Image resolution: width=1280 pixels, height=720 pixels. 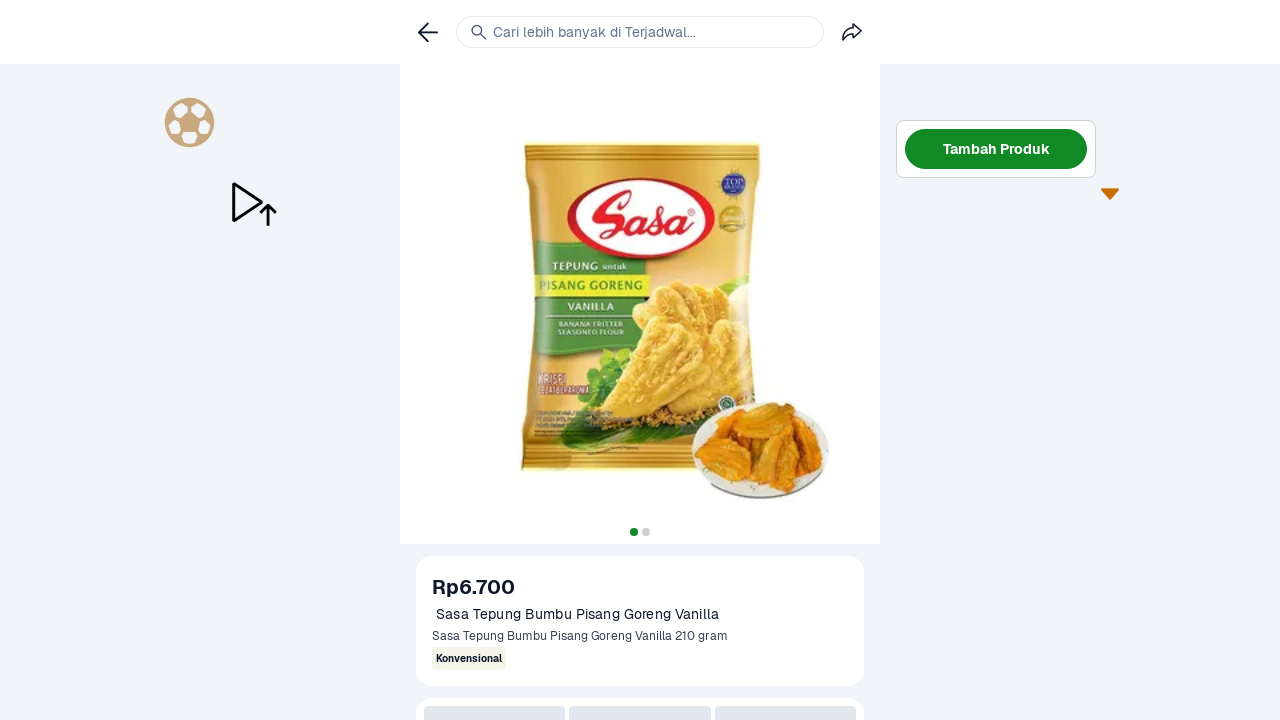 I want to click on expand a dropdown menu, so click(x=1110, y=194).